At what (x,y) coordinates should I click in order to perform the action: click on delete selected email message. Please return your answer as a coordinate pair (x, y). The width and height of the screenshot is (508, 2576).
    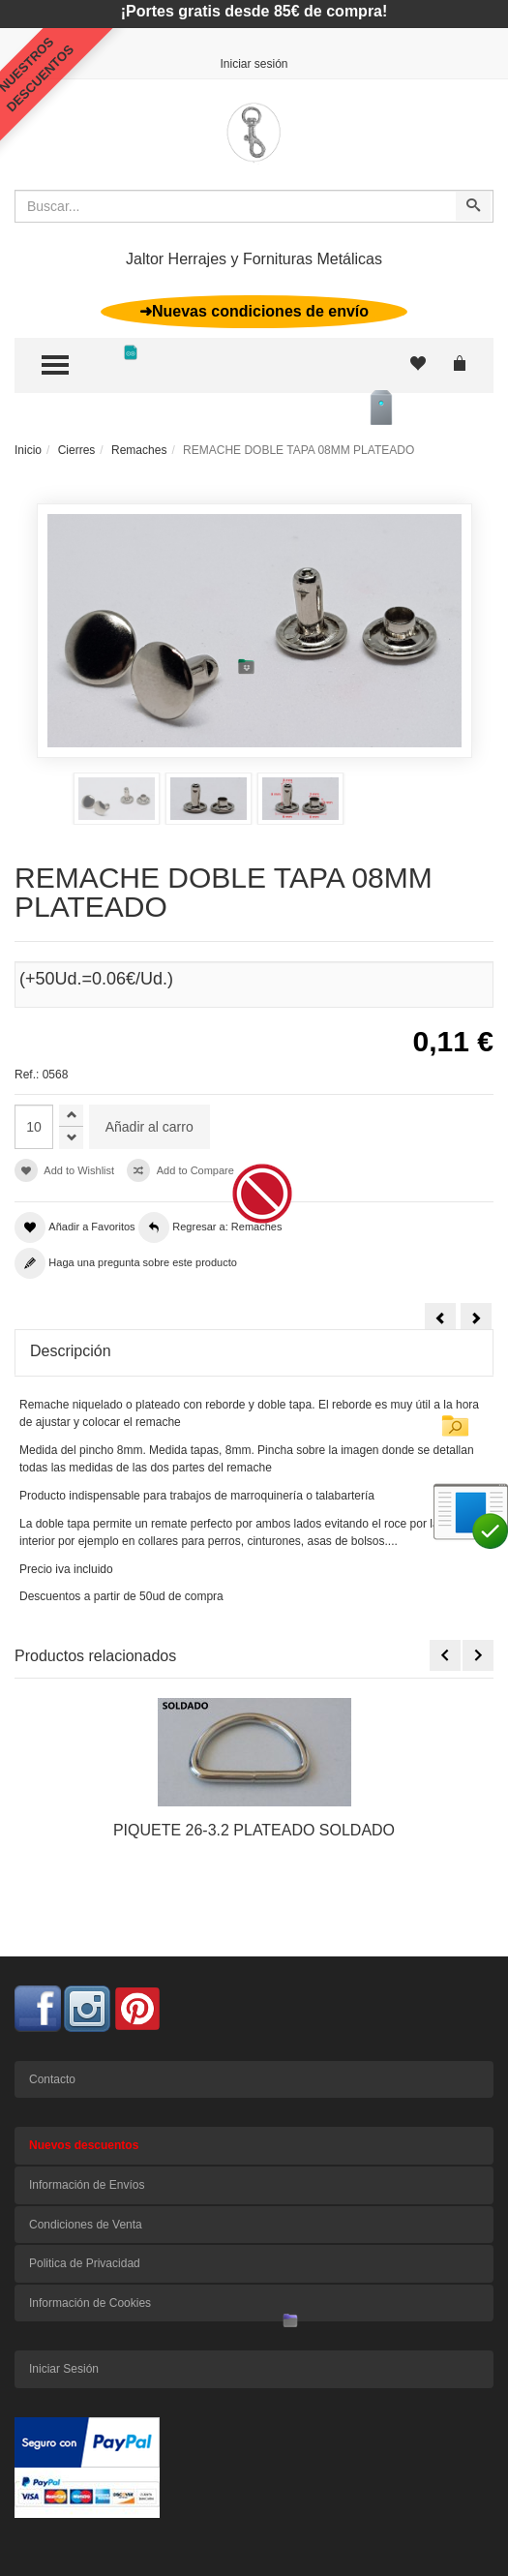
    Looking at the image, I should click on (262, 1194).